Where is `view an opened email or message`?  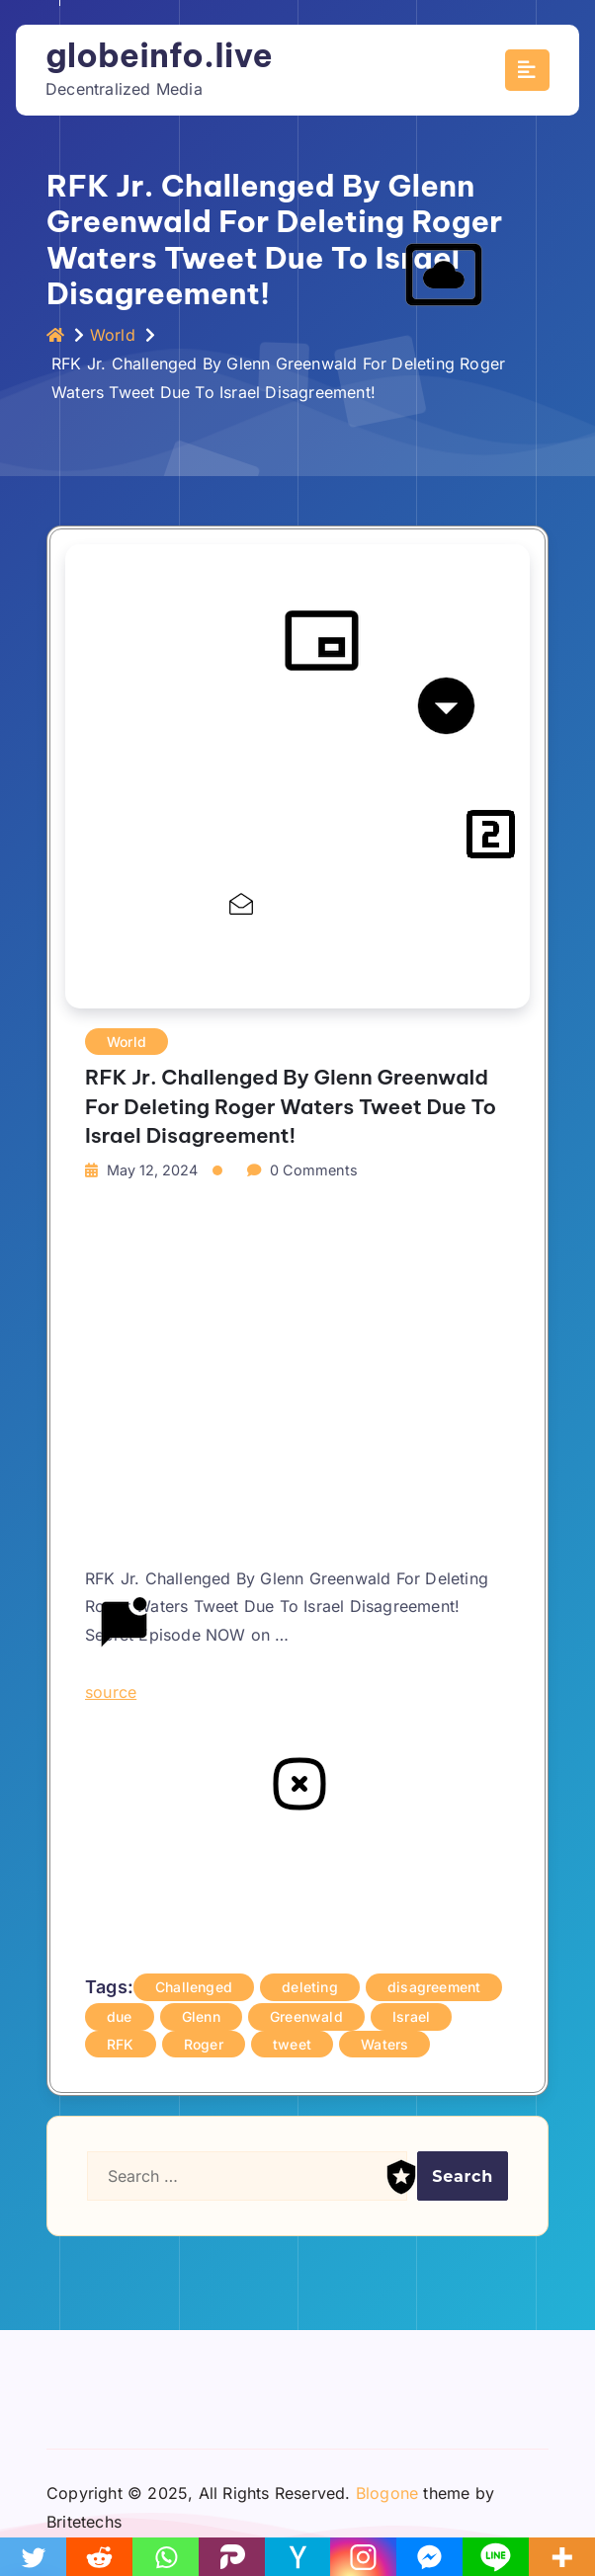
view an opened email or message is located at coordinates (241, 905).